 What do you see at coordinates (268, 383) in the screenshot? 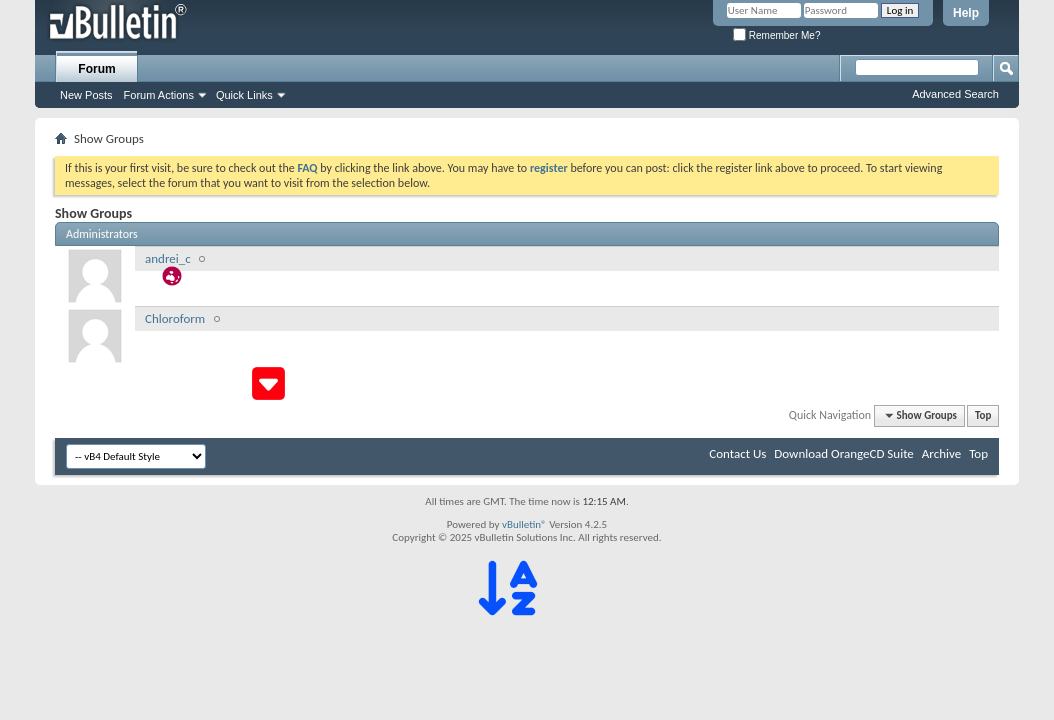
I see `expand dropdown menu` at bounding box center [268, 383].